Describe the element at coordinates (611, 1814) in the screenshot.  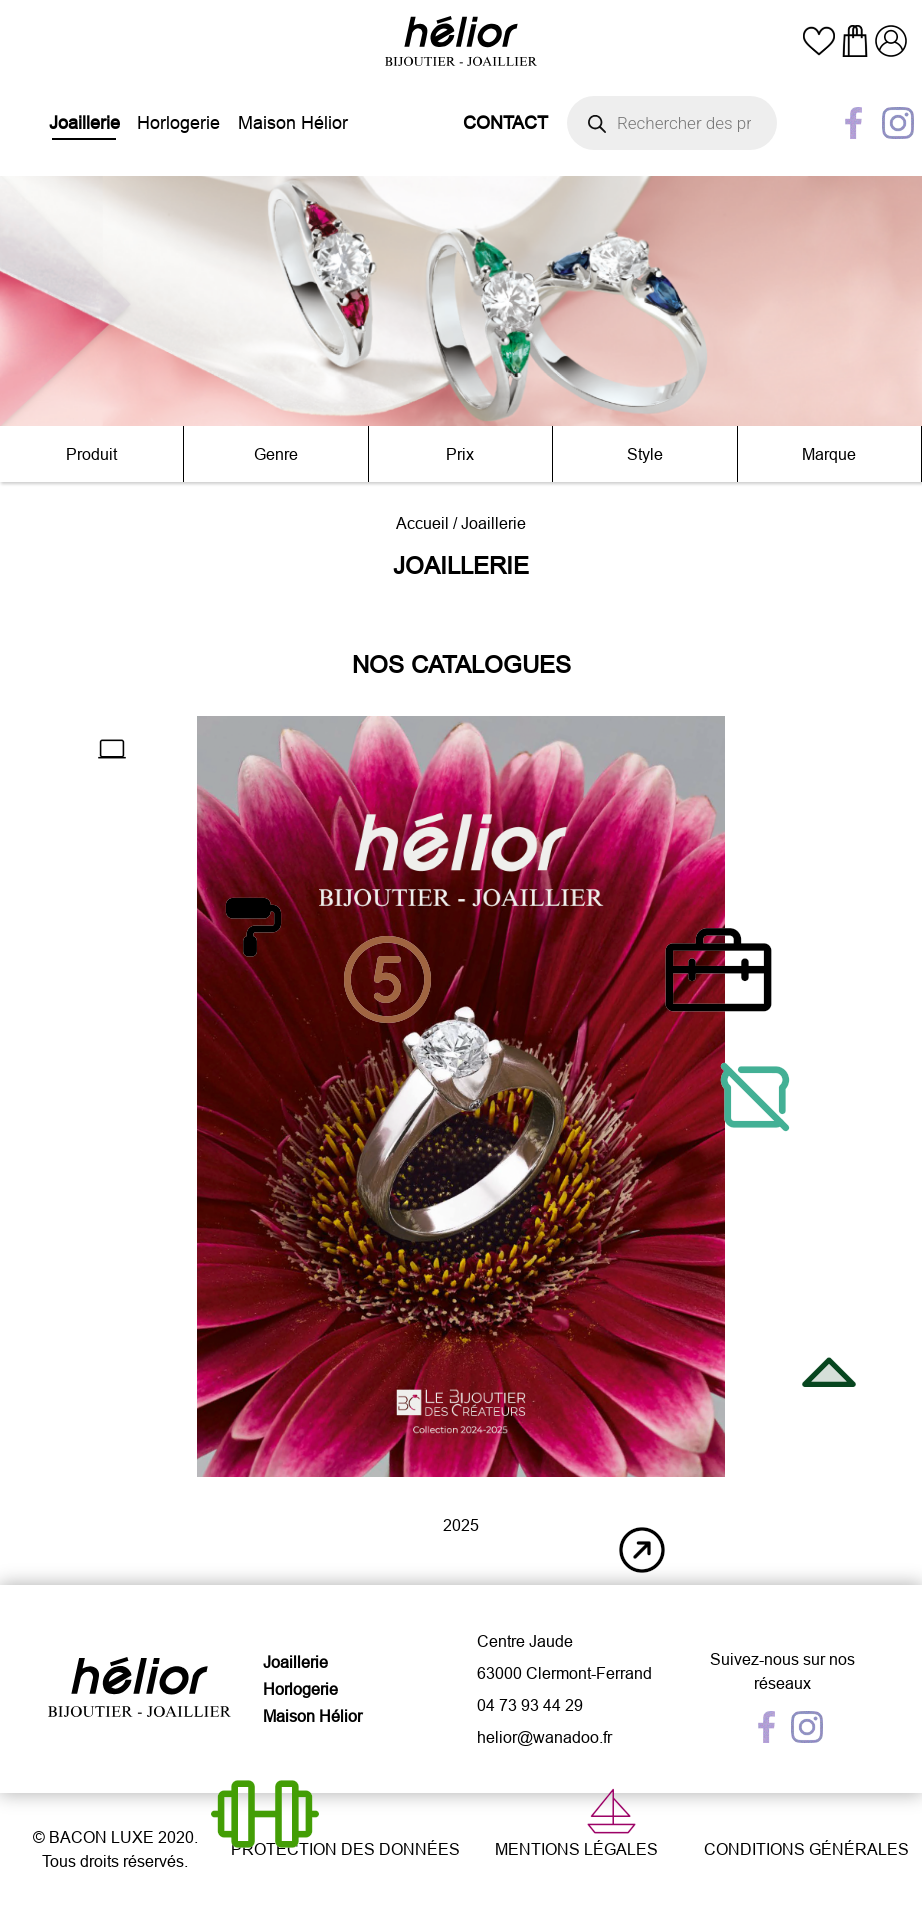
I see `access sailing or boating features` at that location.